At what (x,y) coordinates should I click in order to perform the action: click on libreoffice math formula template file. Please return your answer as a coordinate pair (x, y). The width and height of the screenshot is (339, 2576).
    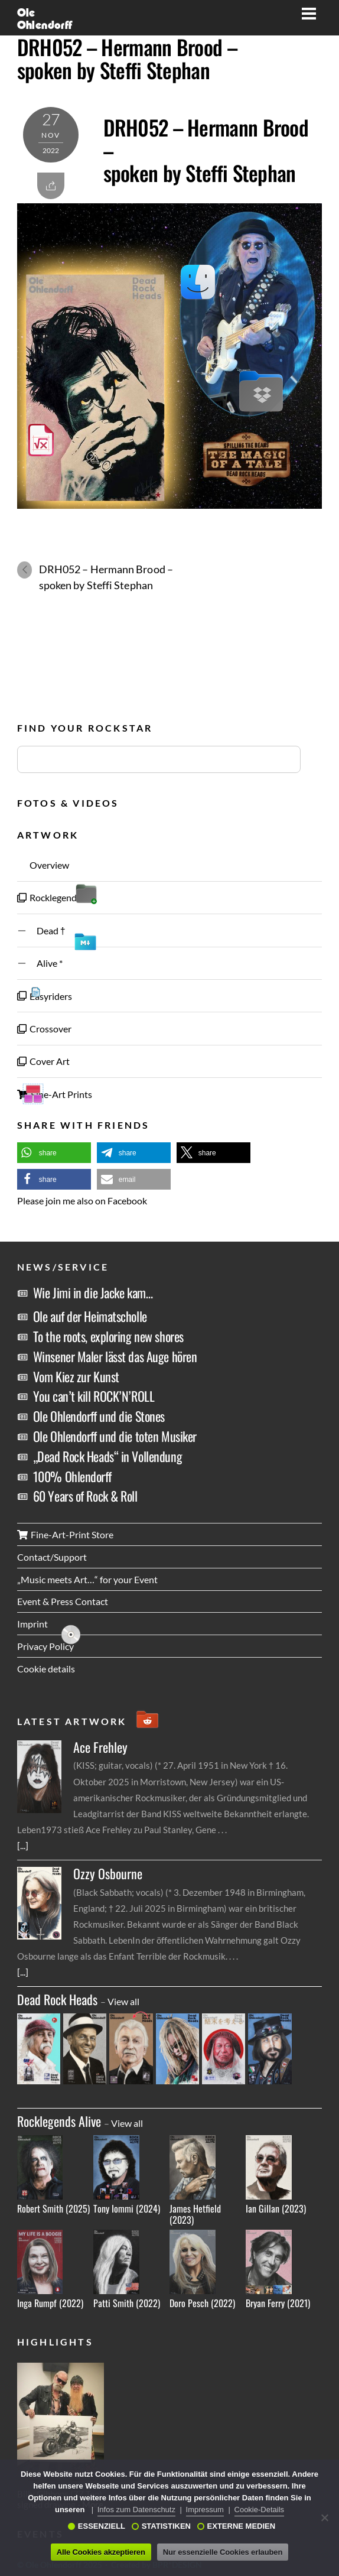
    Looking at the image, I should click on (41, 440).